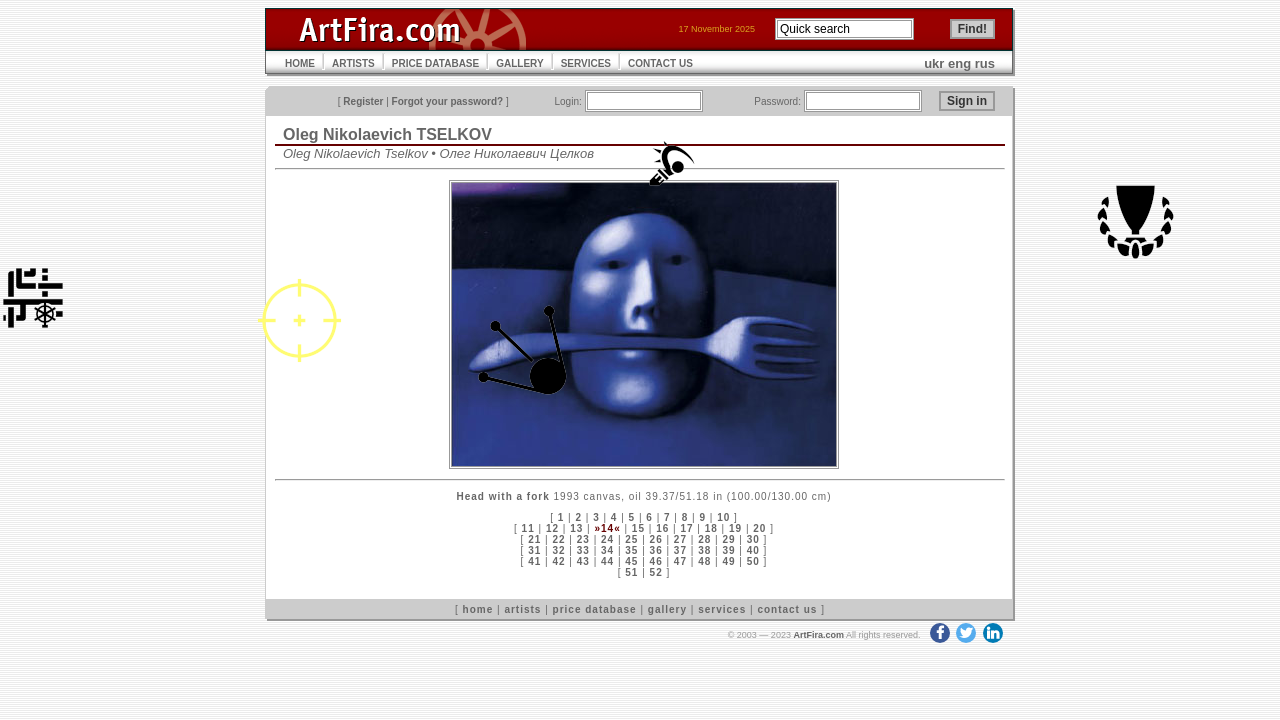 This screenshot has height=720, width=1280. What do you see at coordinates (299, 320) in the screenshot?
I see `aim or target an object in a game` at bounding box center [299, 320].